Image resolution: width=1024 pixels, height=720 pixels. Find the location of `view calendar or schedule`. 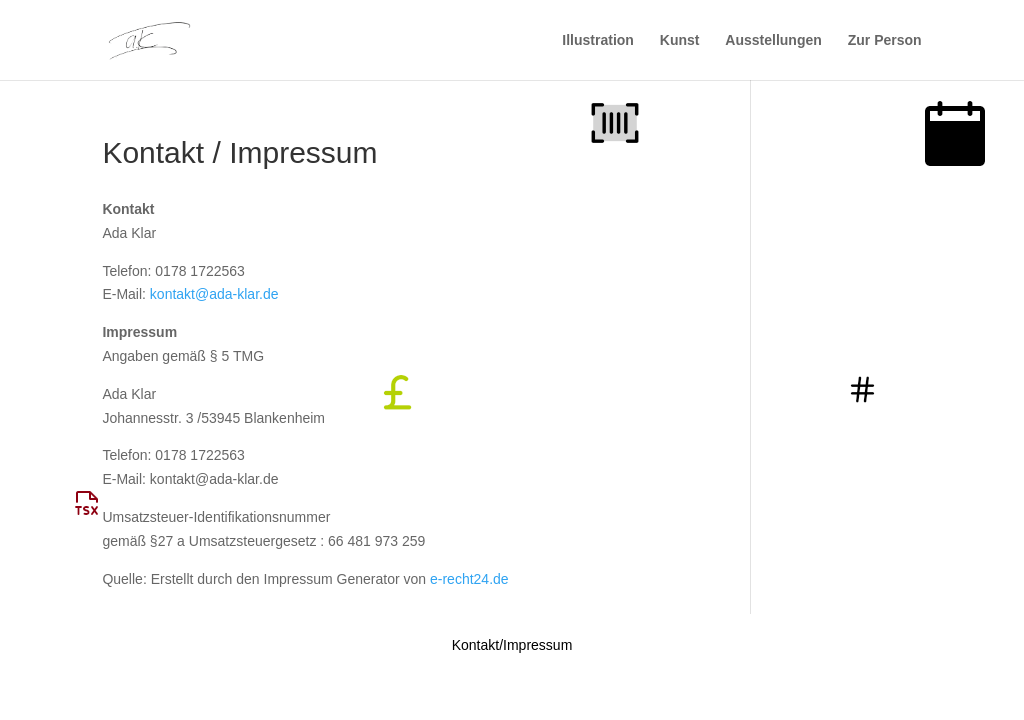

view calendar or schedule is located at coordinates (955, 136).